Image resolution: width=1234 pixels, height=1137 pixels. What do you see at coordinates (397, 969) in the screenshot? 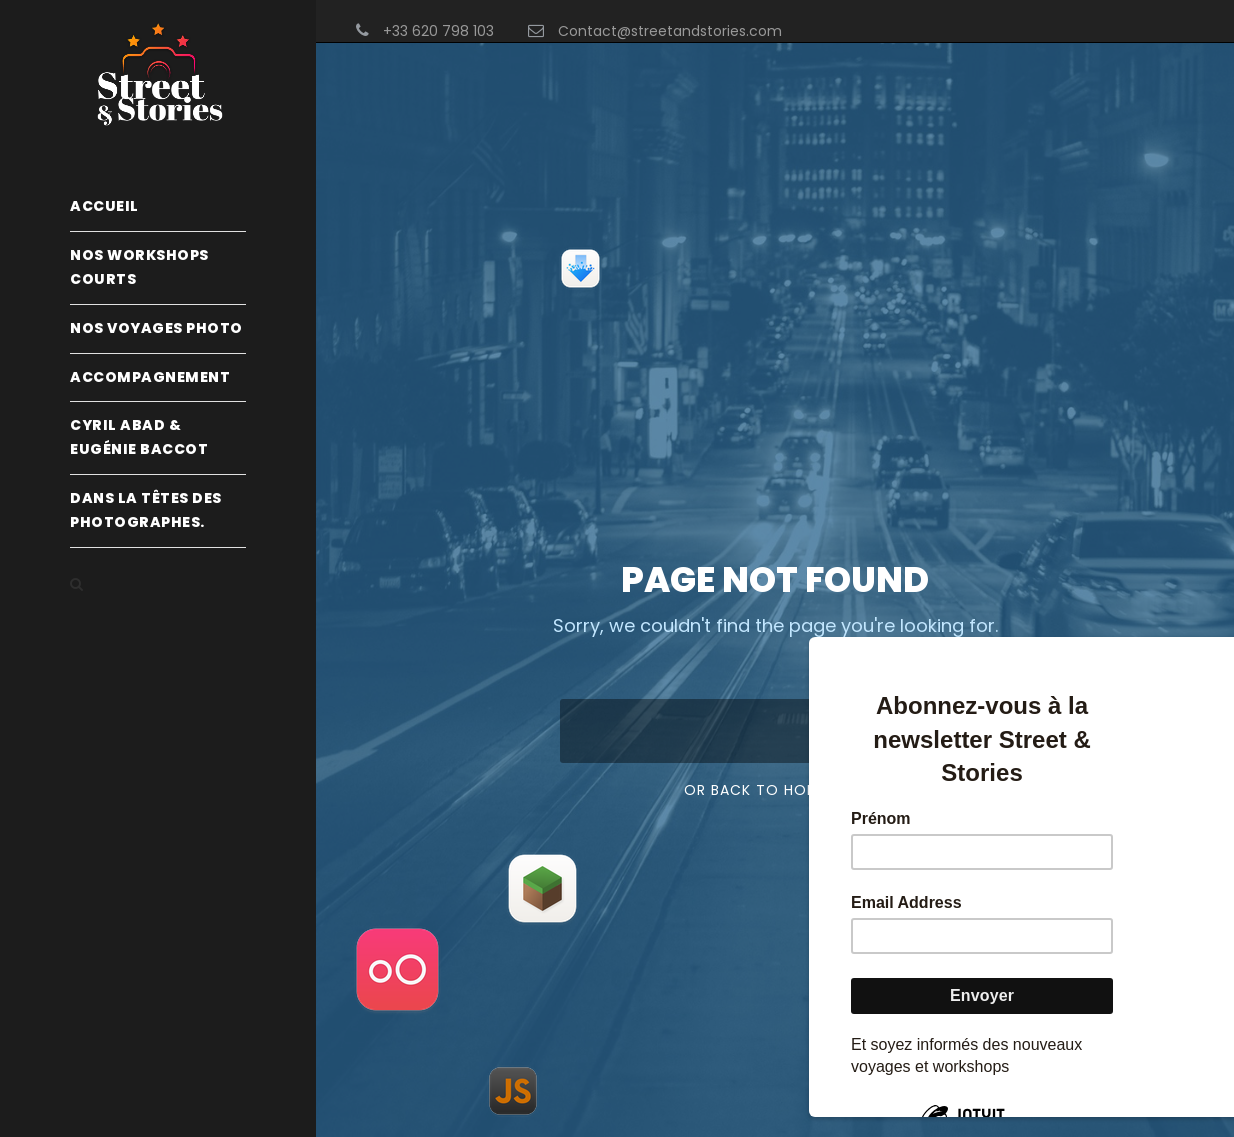
I see `launch genymotion android emulator` at bounding box center [397, 969].